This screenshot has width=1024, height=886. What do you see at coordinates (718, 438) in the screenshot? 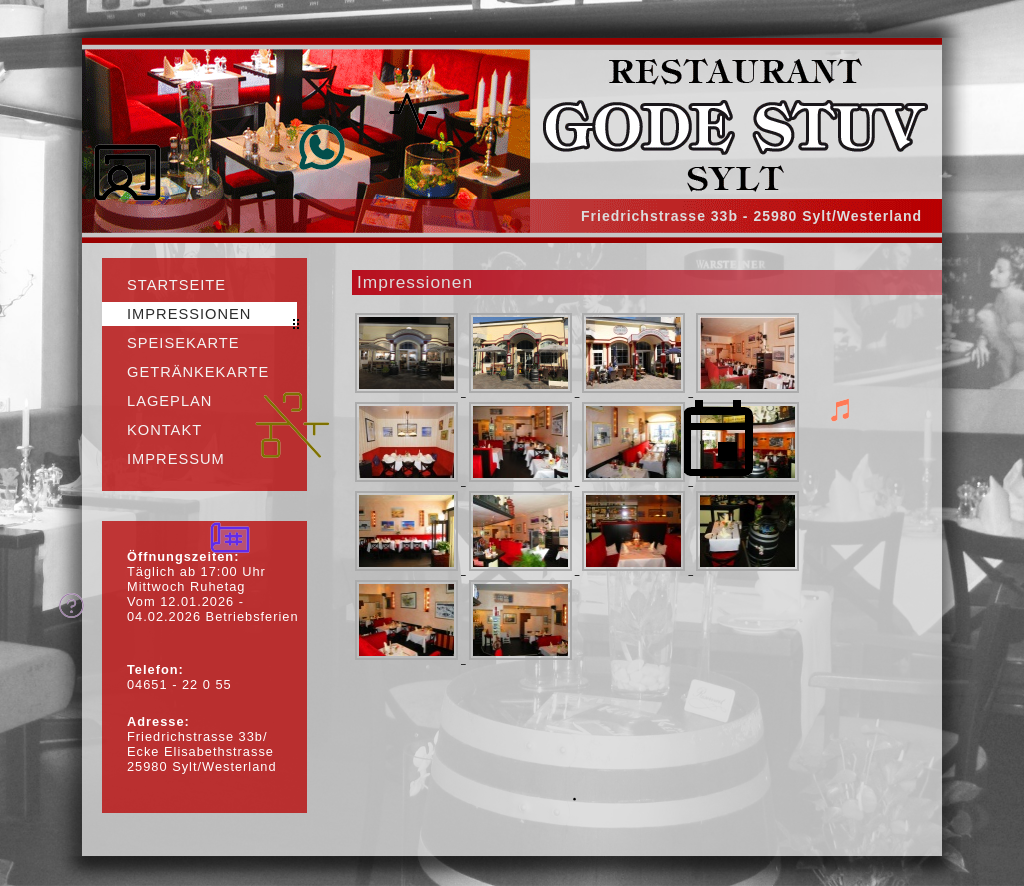
I see `view calendar or scheduled events` at bounding box center [718, 438].